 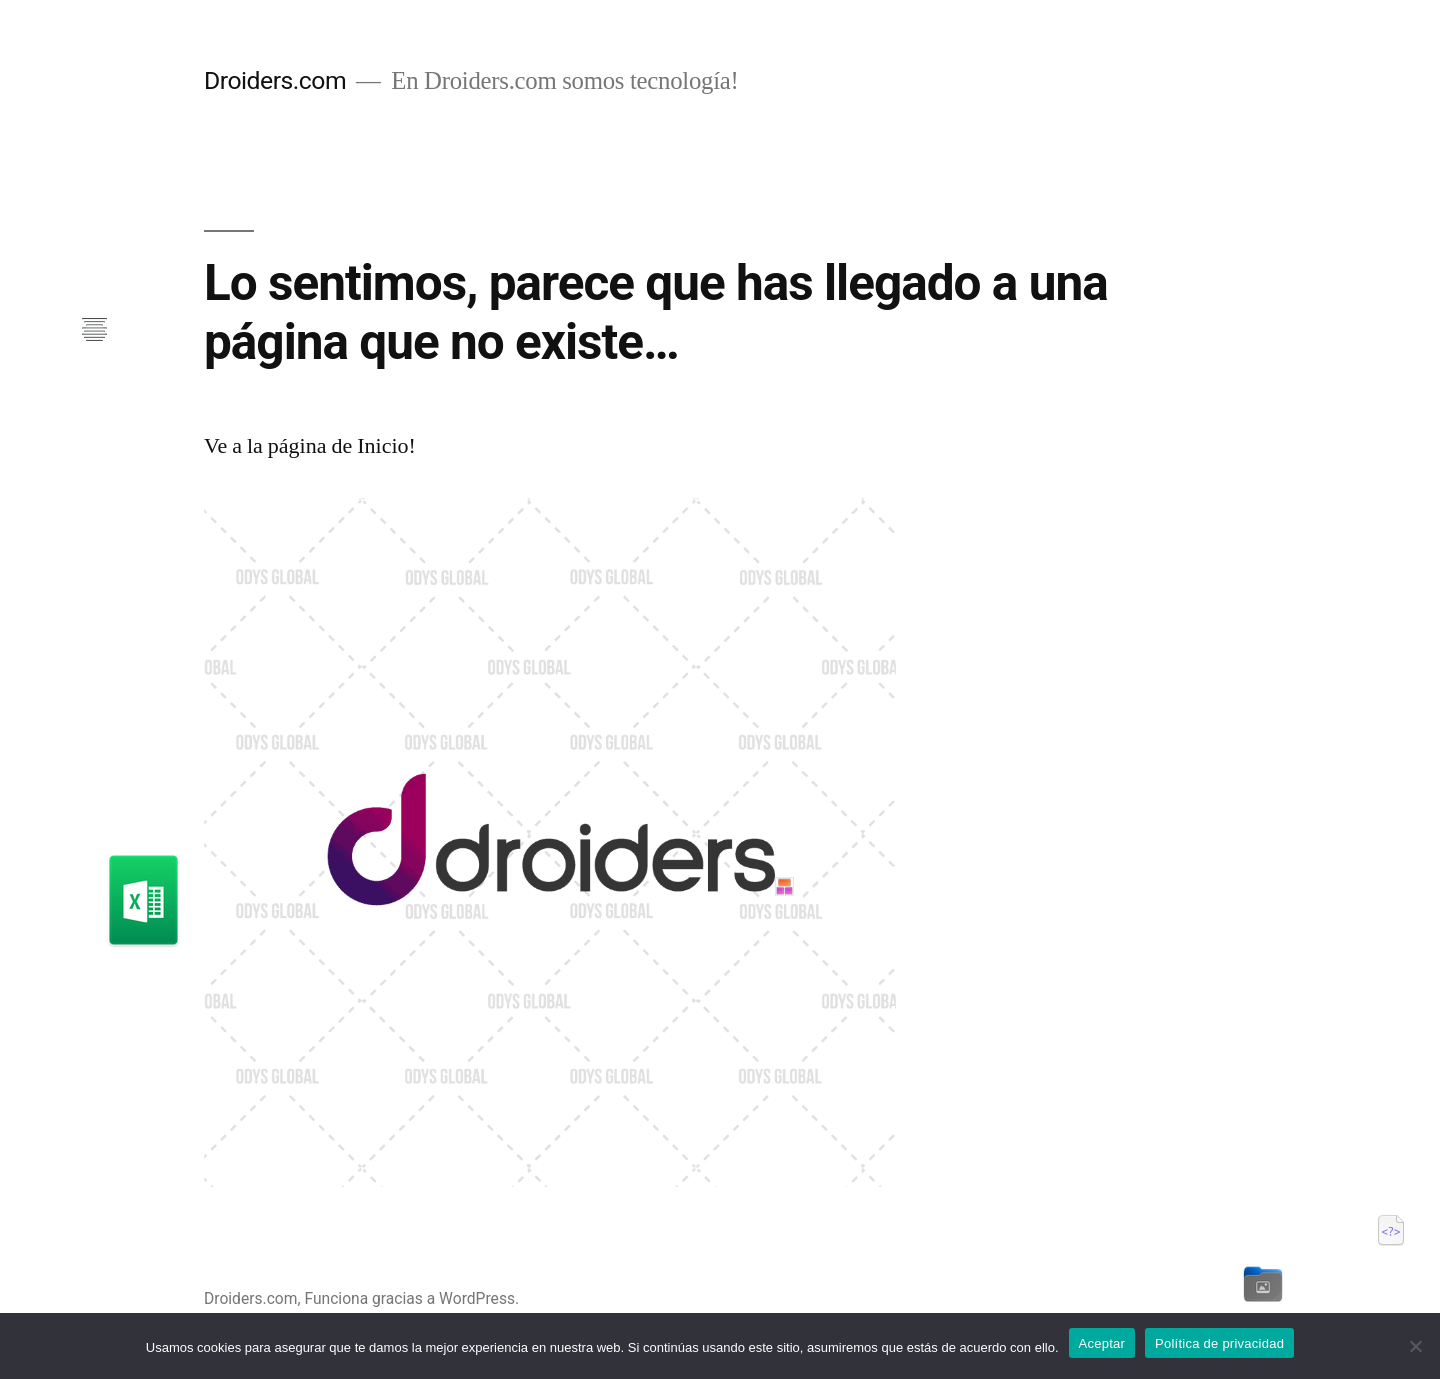 What do you see at coordinates (1263, 1284) in the screenshot?
I see `open the pictures folder` at bounding box center [1263, 1284].